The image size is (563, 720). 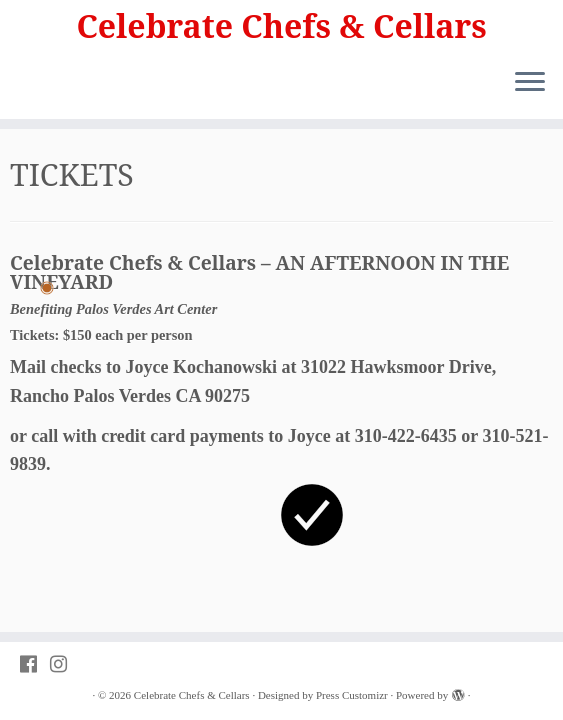 I want to click on selected option in a radio button group, so click(x=47, y=288).